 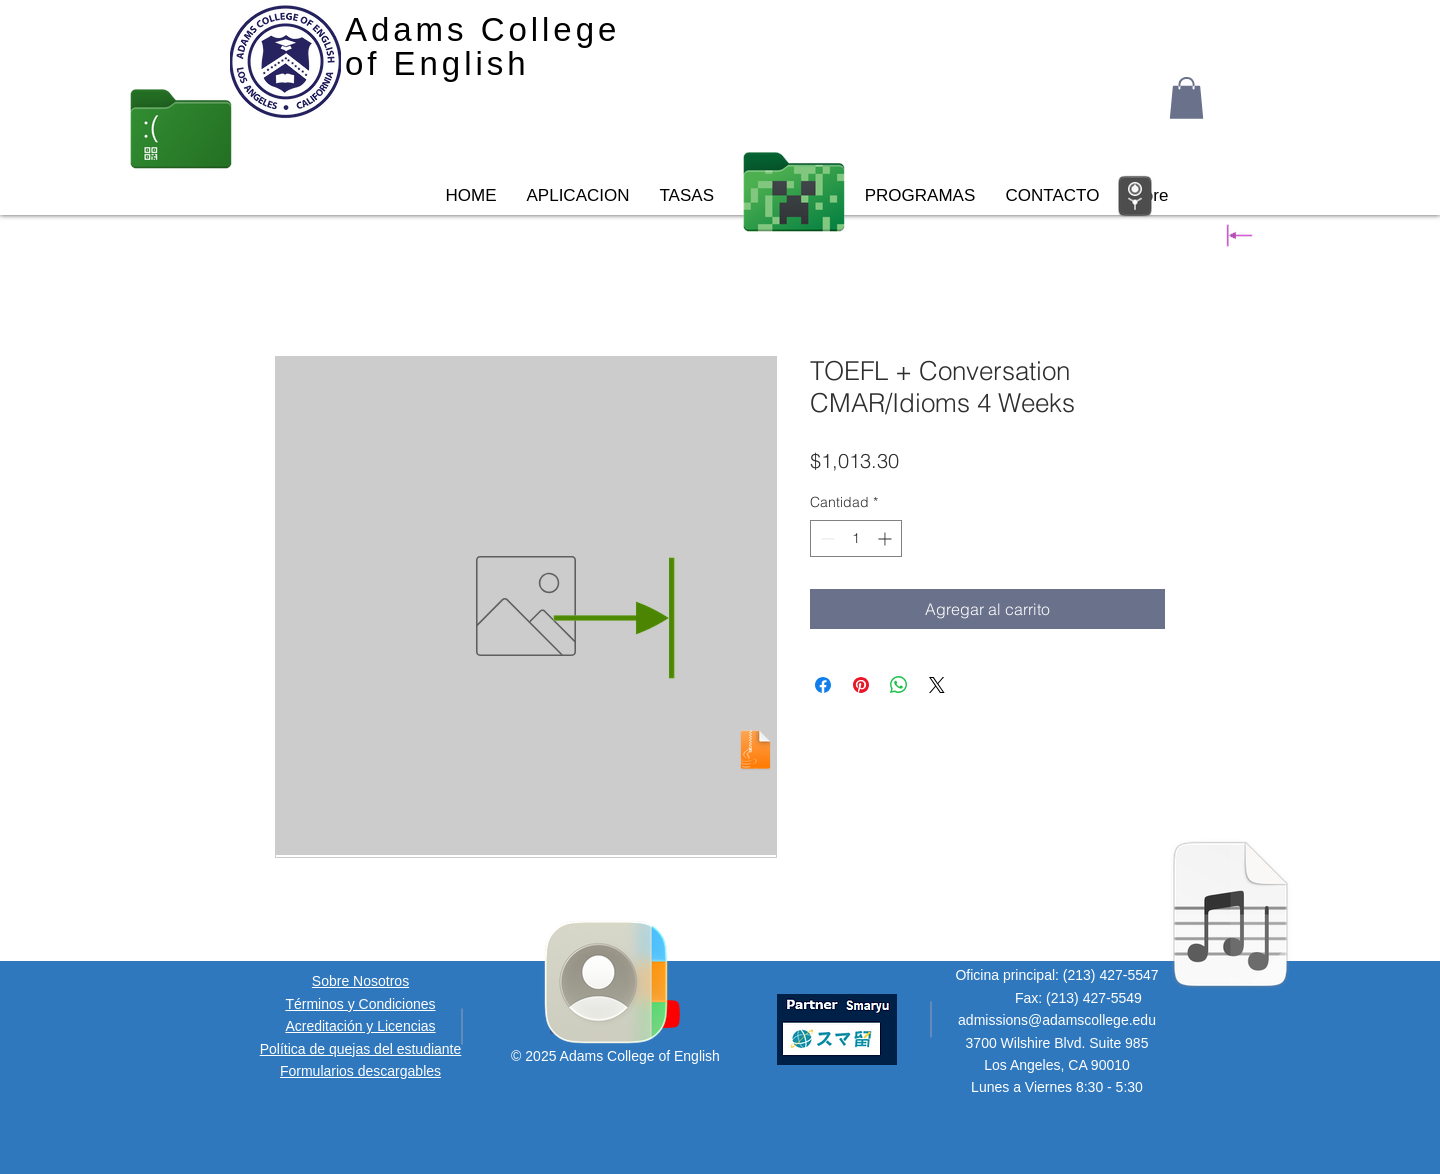 I want to click on folder containing windows insider or beta system files, so click(x=180, y=131).